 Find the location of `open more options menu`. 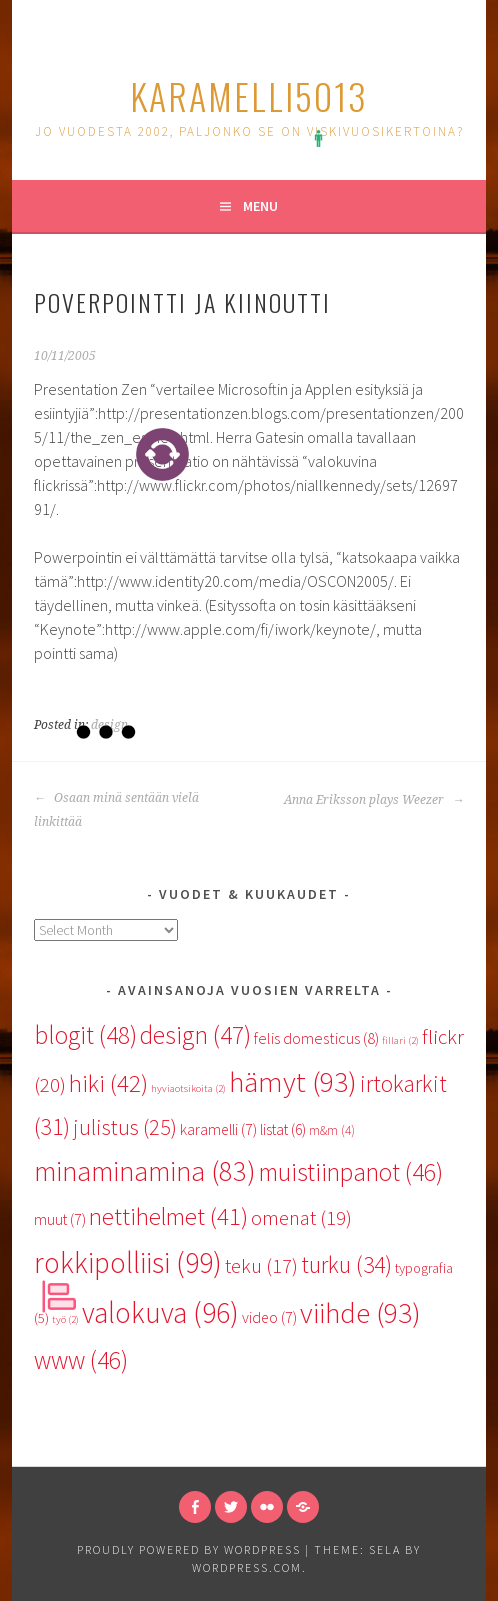

open more options menu is located at coordinates (106, 732).